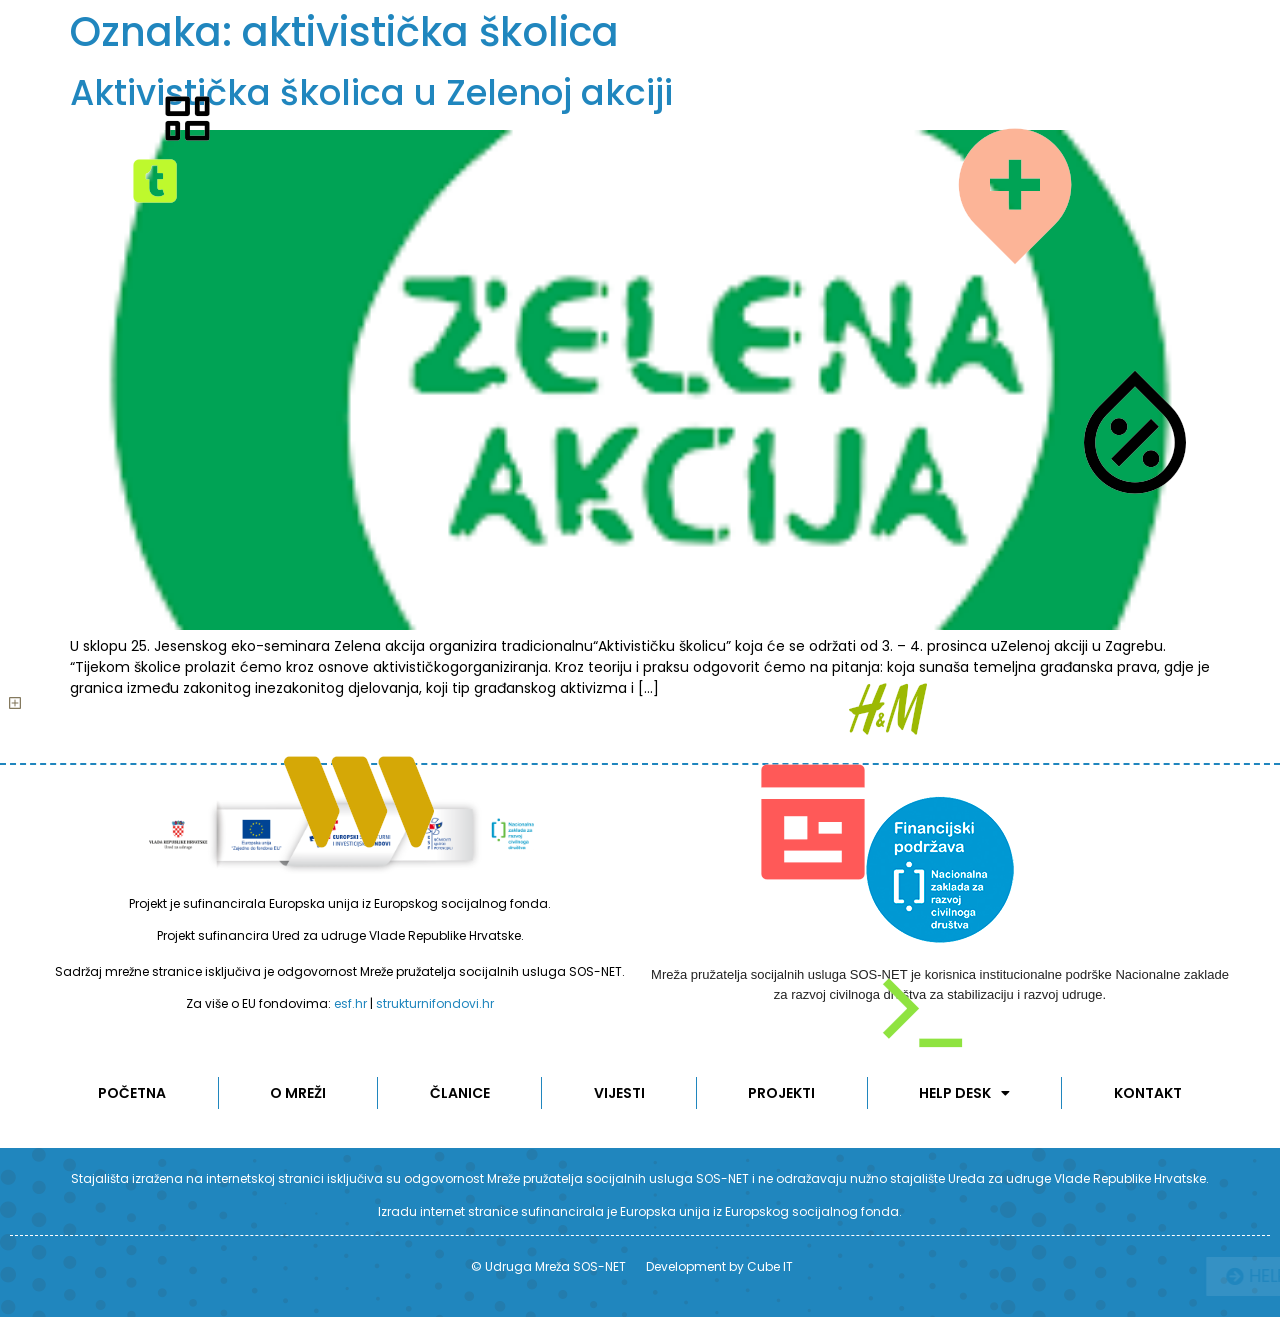  Describe the element at coordinates (1015, 191) in the screenshot. I see `add a new location pin` at that location.